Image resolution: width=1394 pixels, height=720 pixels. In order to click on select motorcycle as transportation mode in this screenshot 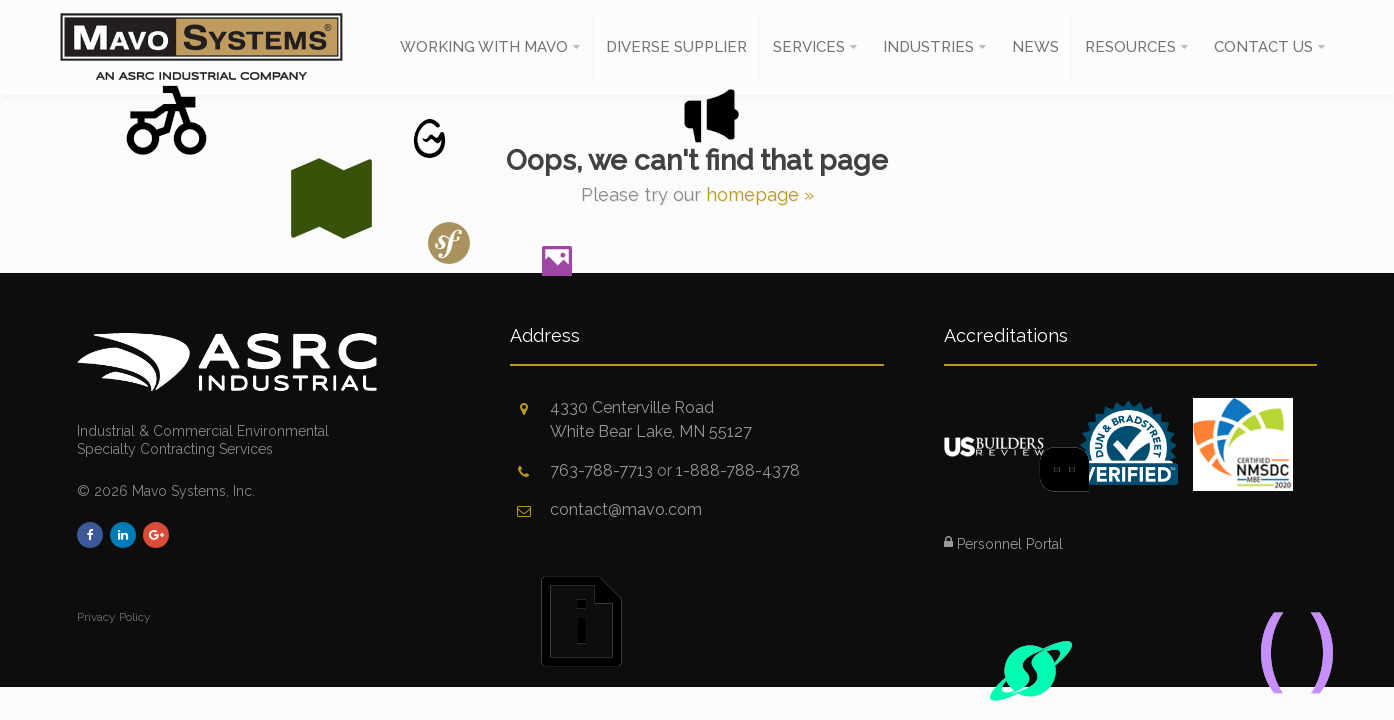, I will do `click(166, 118)`.